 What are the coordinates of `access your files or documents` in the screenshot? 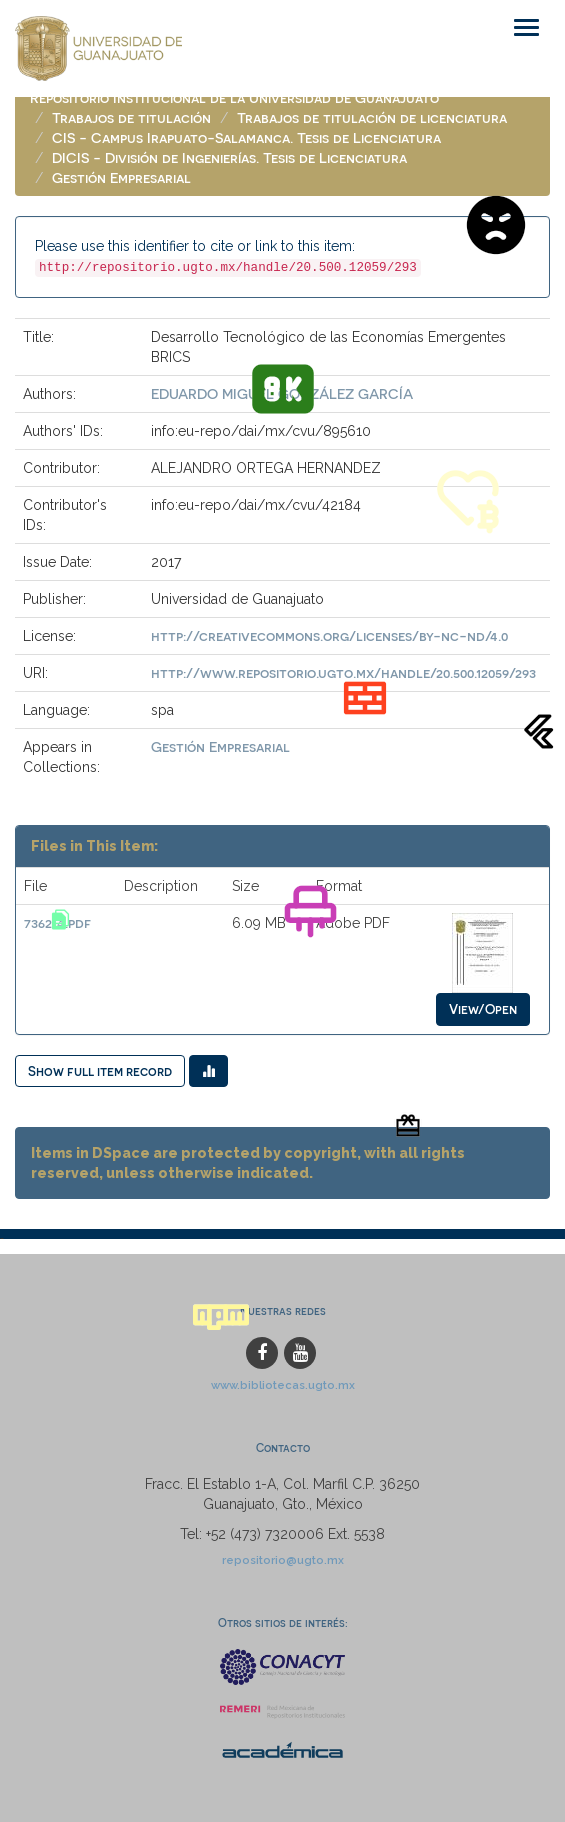 It's located at (60, 919).